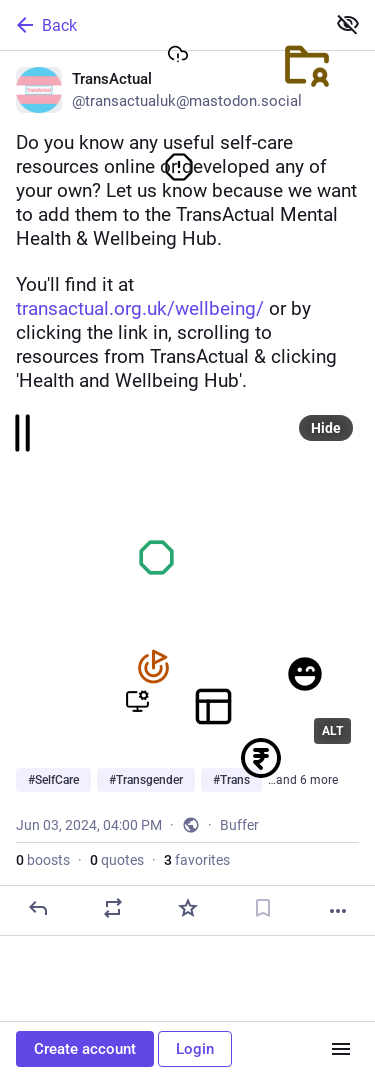 Image resolution: width=375 pixels, height=1076 pixels. Describe the element at coordinates (34, 433) in the screenshot. I see `indicates a count or tally of two` at that location.